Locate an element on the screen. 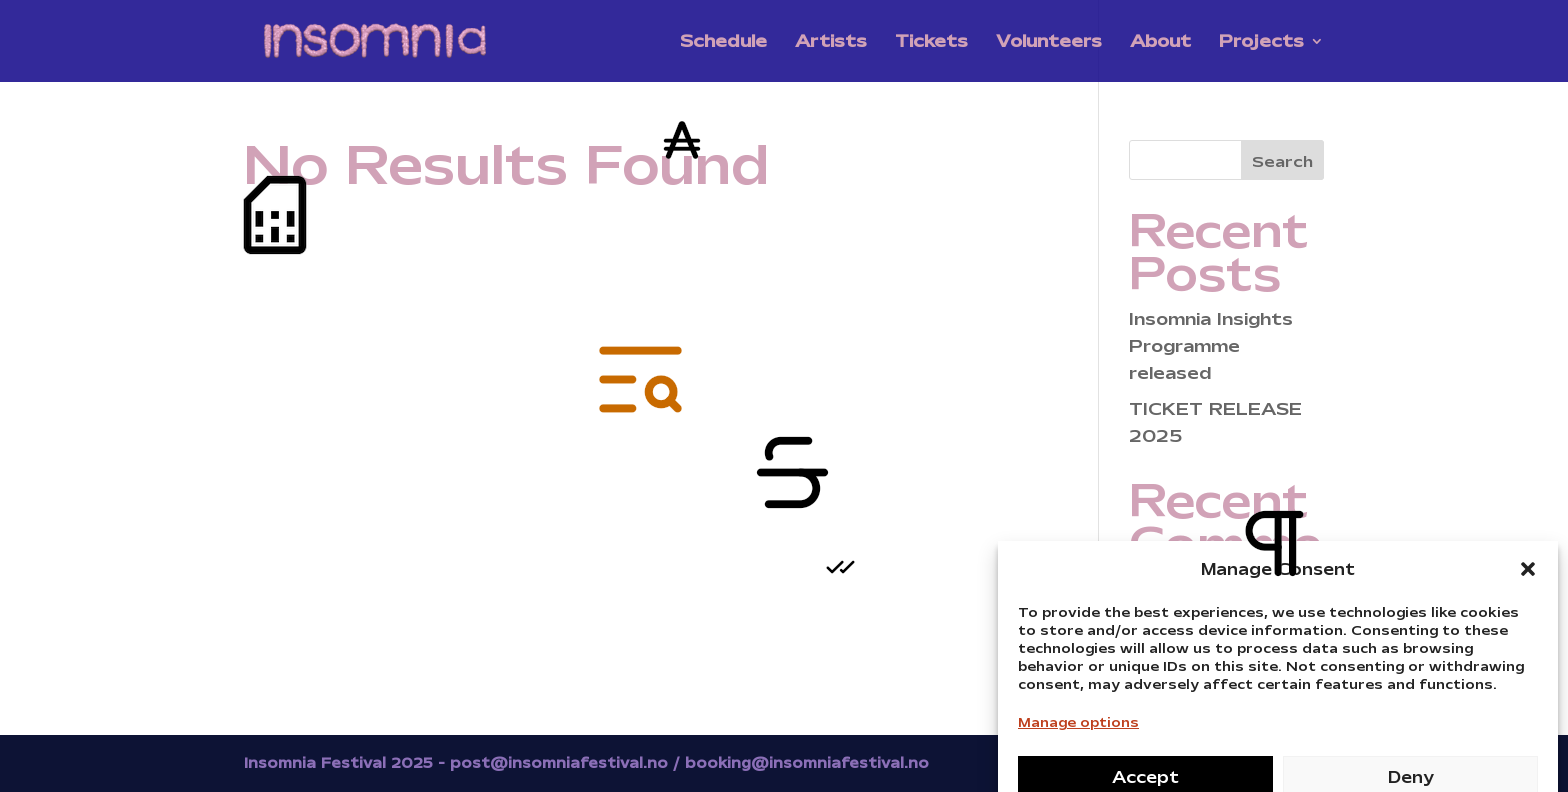 Image resolution: width=1568 pixels, height=792 pixels. toggle paragraph formatting options is located at coordinates (1274, 543).